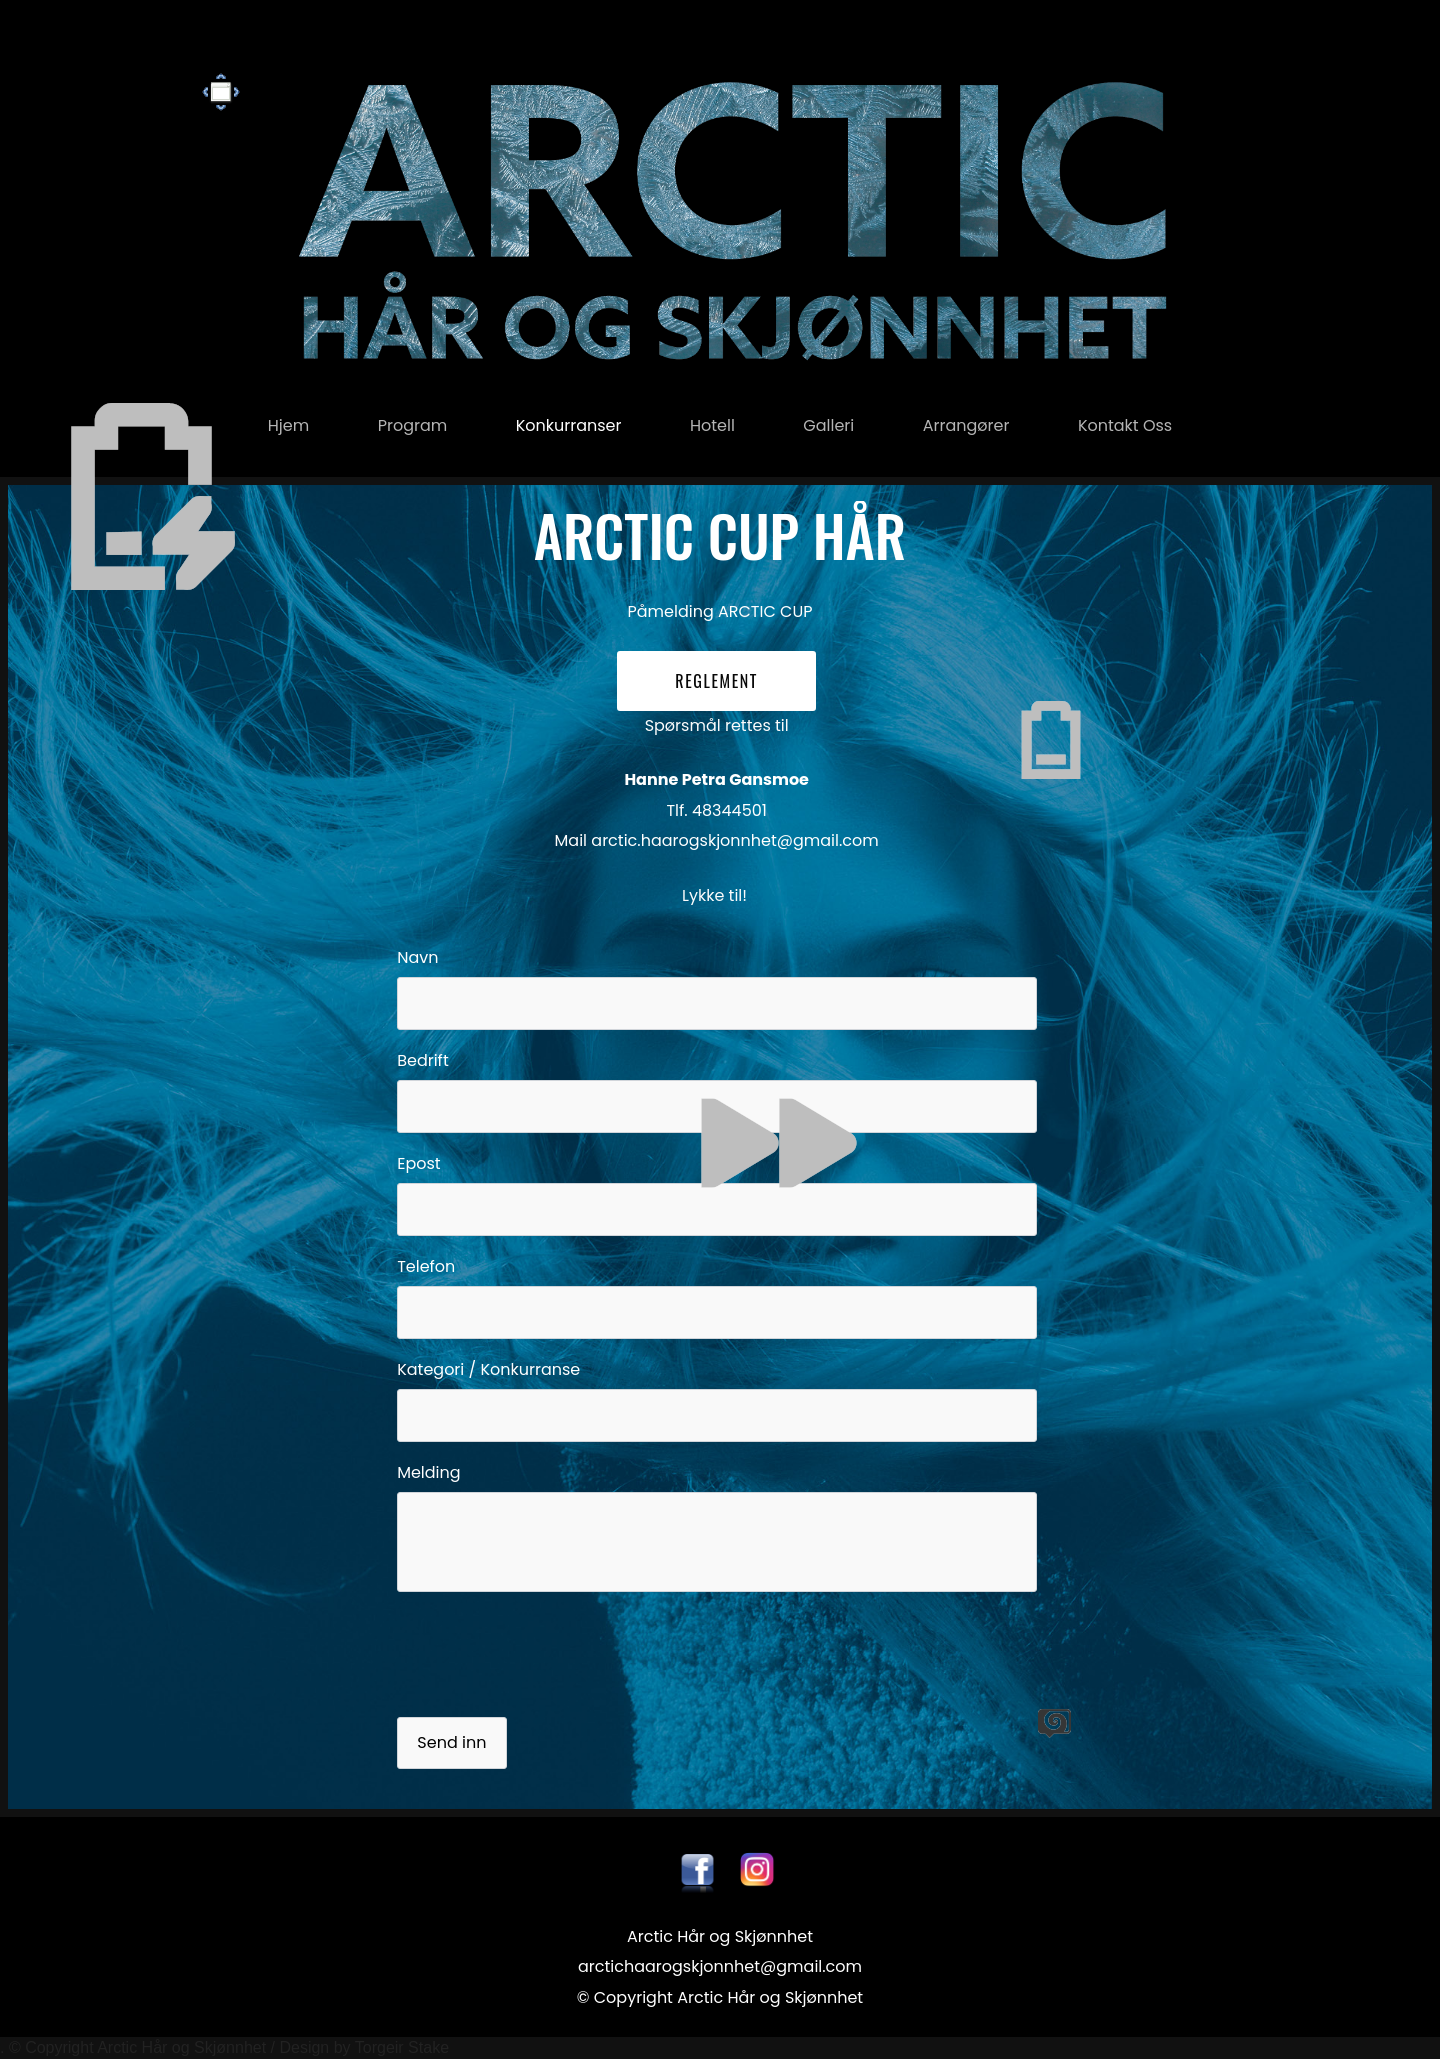 The width and height of the screenshot is (1440, 2059). What do you see at coordinates (1051, 740) in the screenshot?
I see `indicates low battery level` at bounding box center [1051, 740].